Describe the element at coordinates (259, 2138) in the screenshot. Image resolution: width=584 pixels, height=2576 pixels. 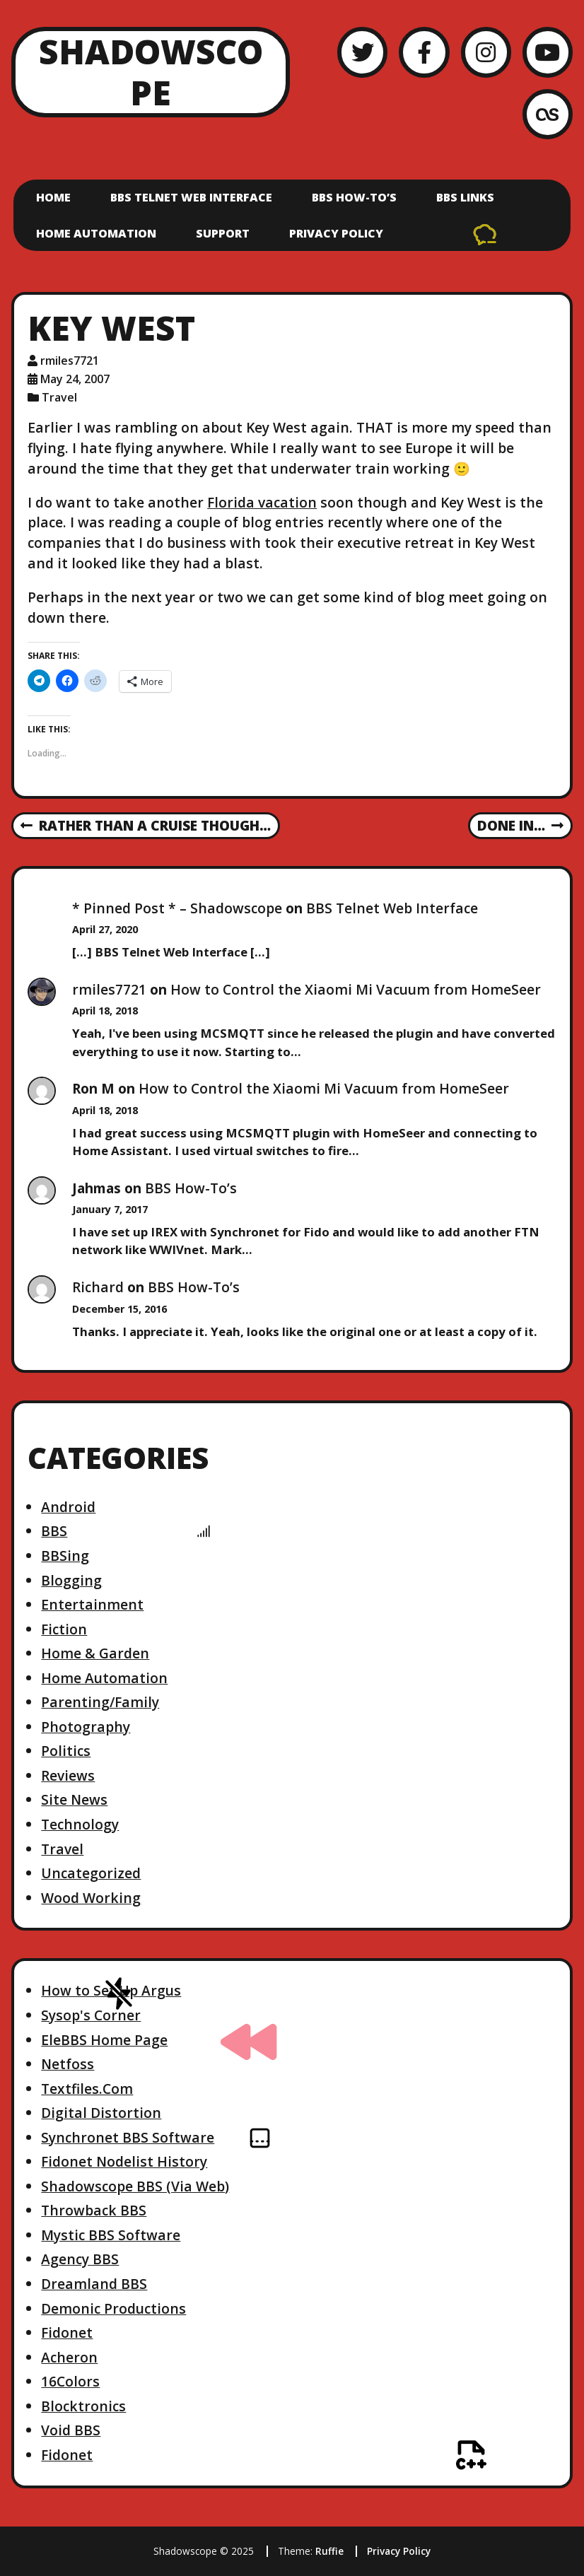
I see `toggle bottom navigation bar off` at that location.